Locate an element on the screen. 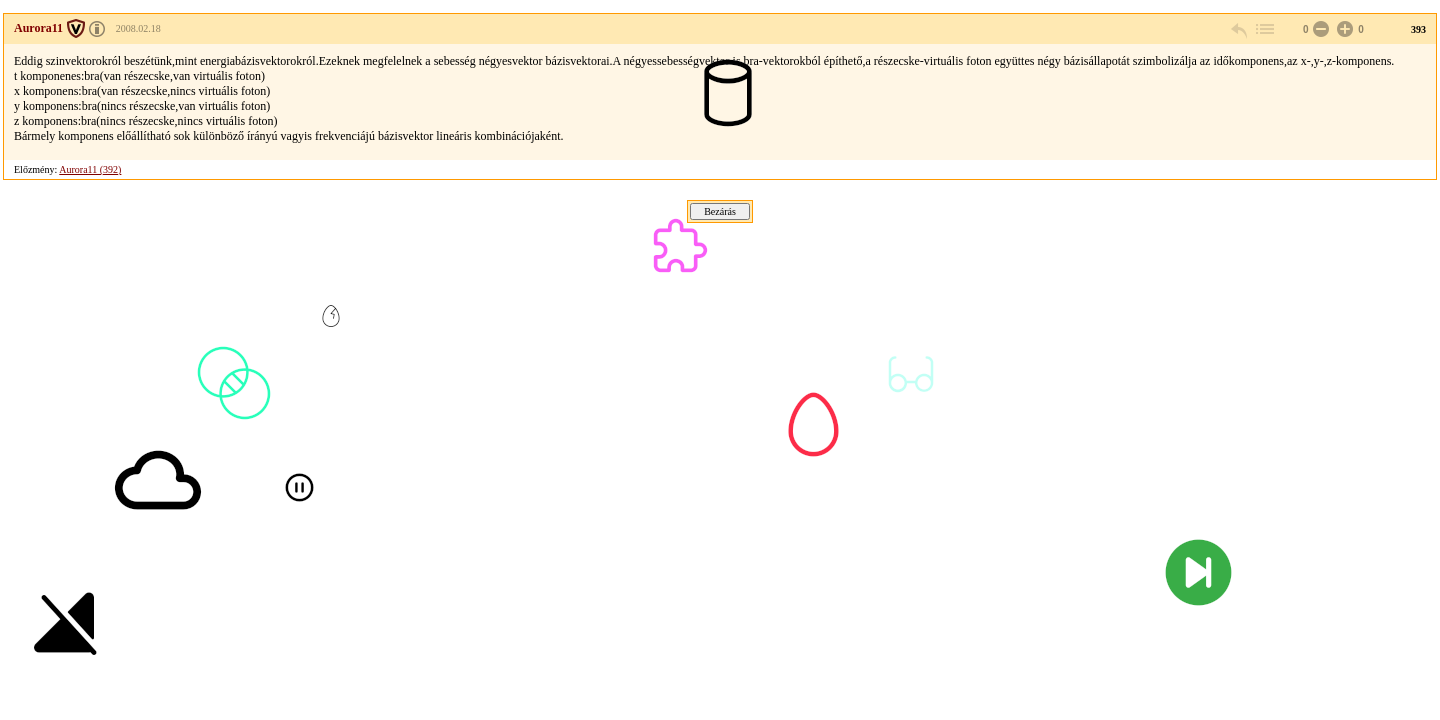 This screenshot has width=1440, height=720. access cloud storage is located at coordinates (158, 482).